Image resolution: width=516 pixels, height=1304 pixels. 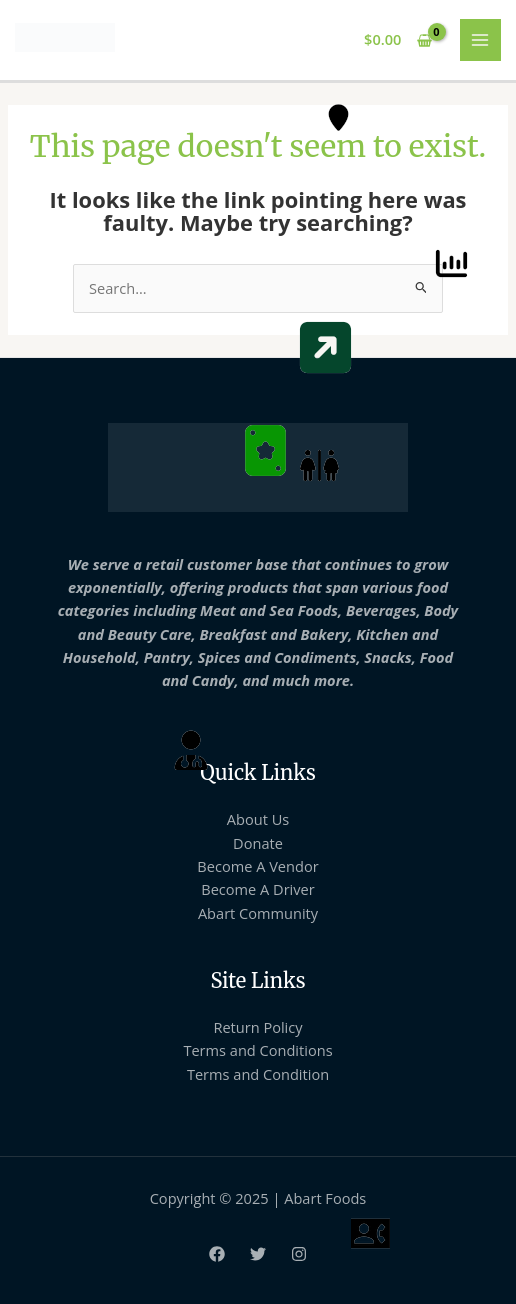 I want to click on mark a location on the map, so click(x=338, y=117).